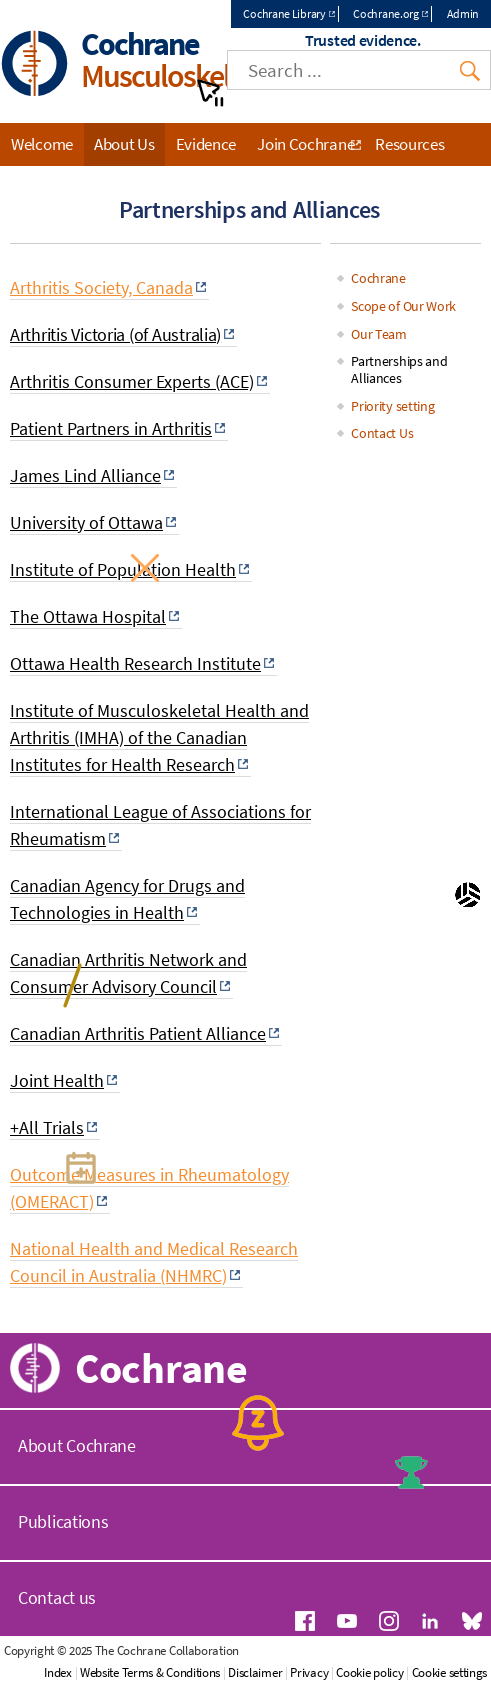  Describe the element at coordinates (72, 985) in the screenshot. I see `indicates a disabled or unavailable feature` at that location.